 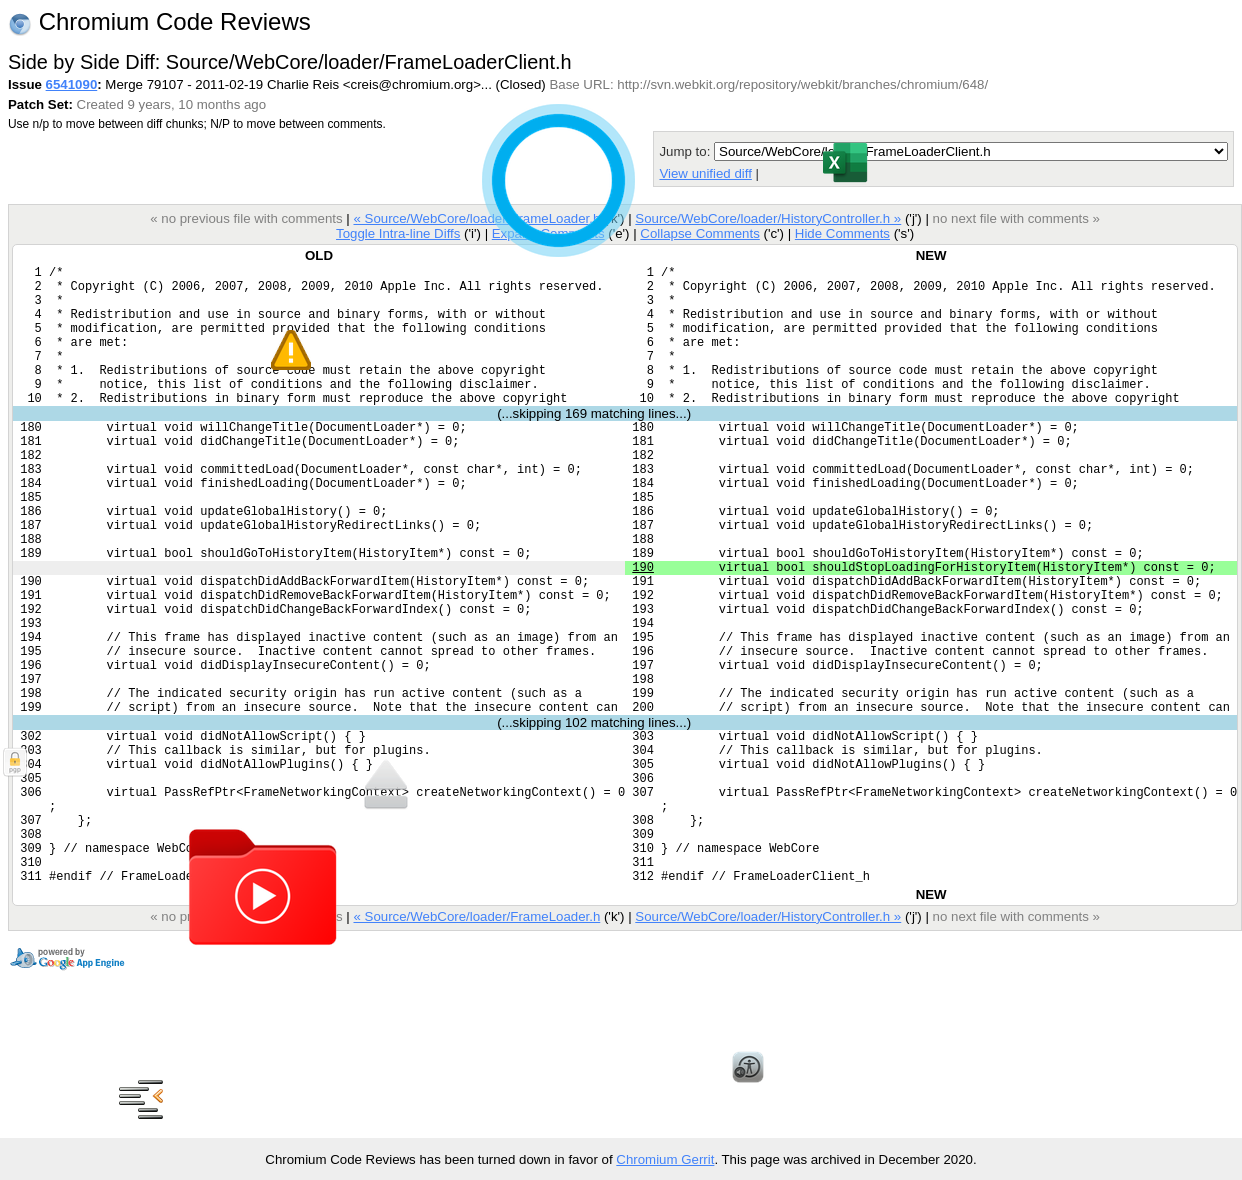 I want to click on open Microsoft Excel, so click(x=845, y=162).